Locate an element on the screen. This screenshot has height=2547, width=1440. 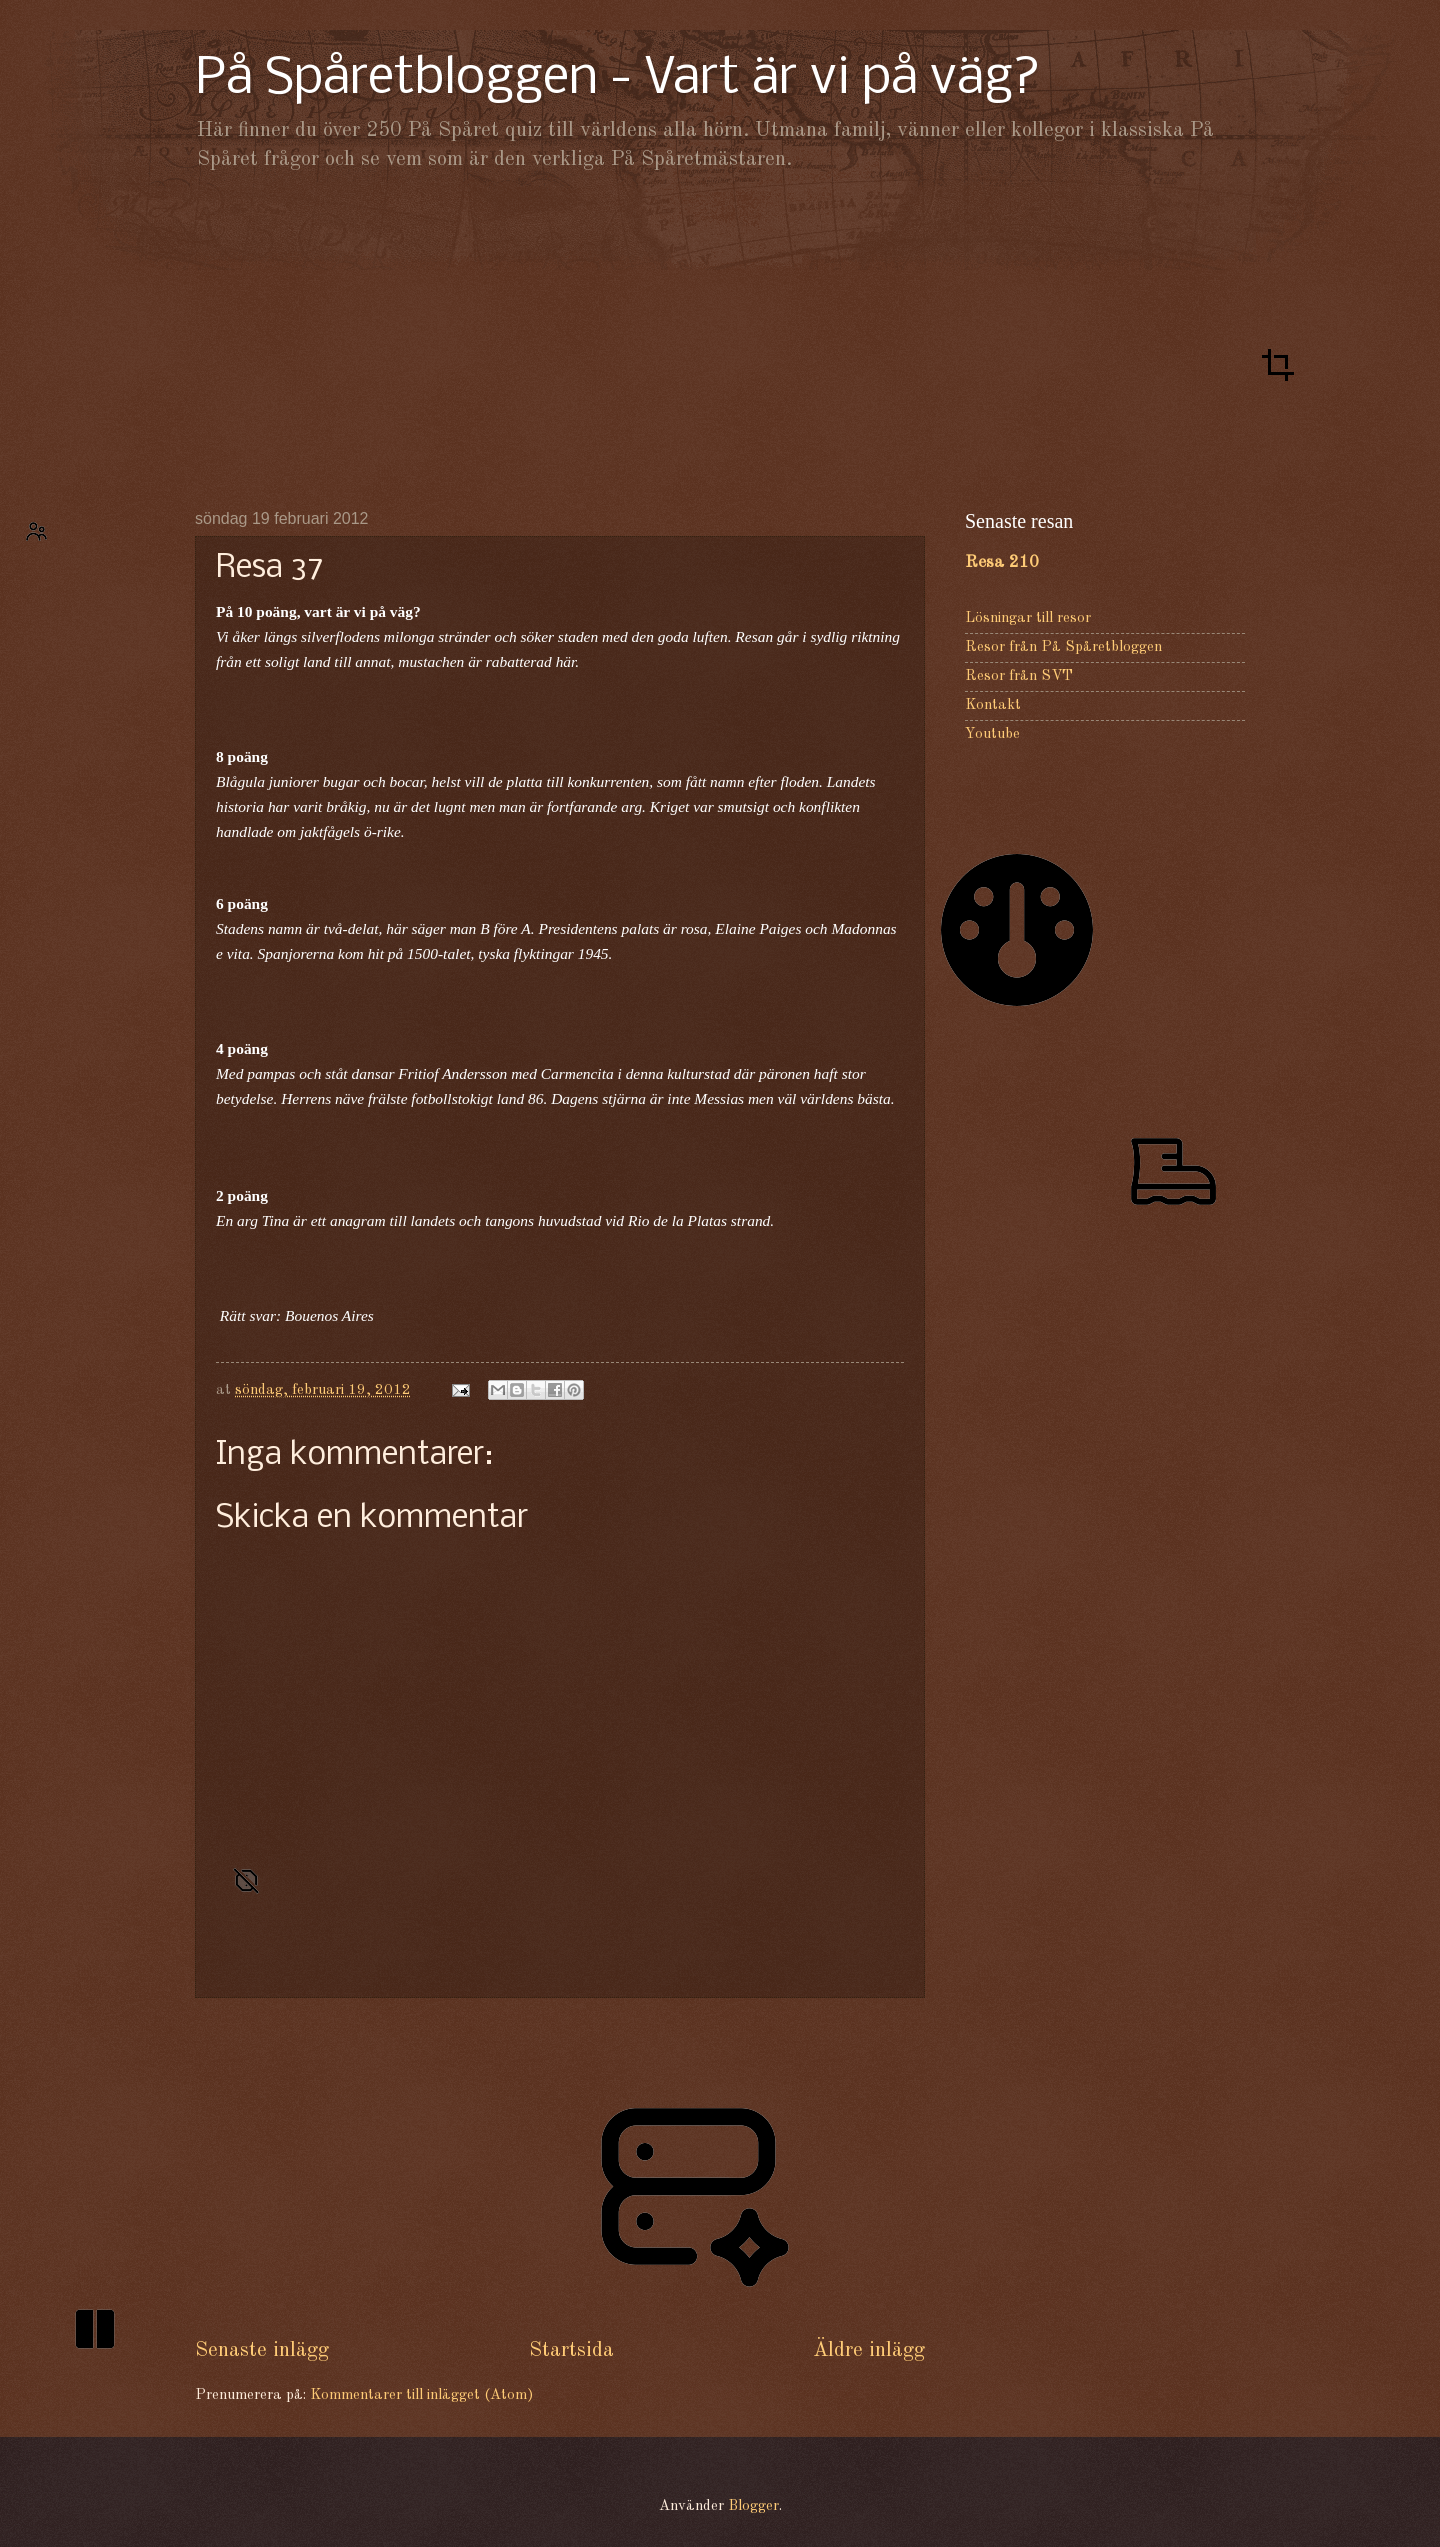
disable report notifications is located at coordinates (246, 1880).